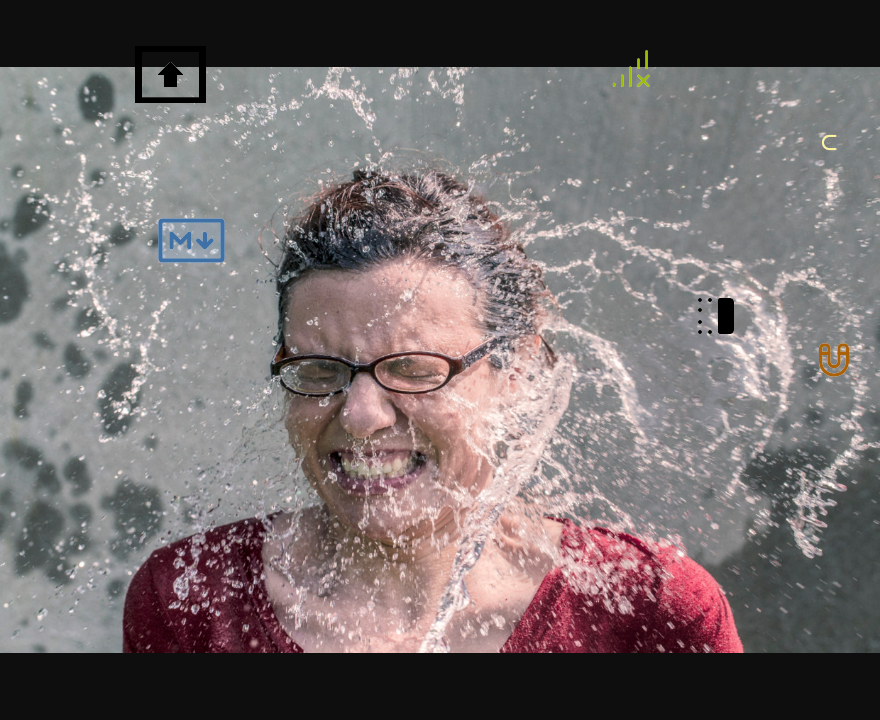  I want to click on attract or pull related items together, so click(834, 360).